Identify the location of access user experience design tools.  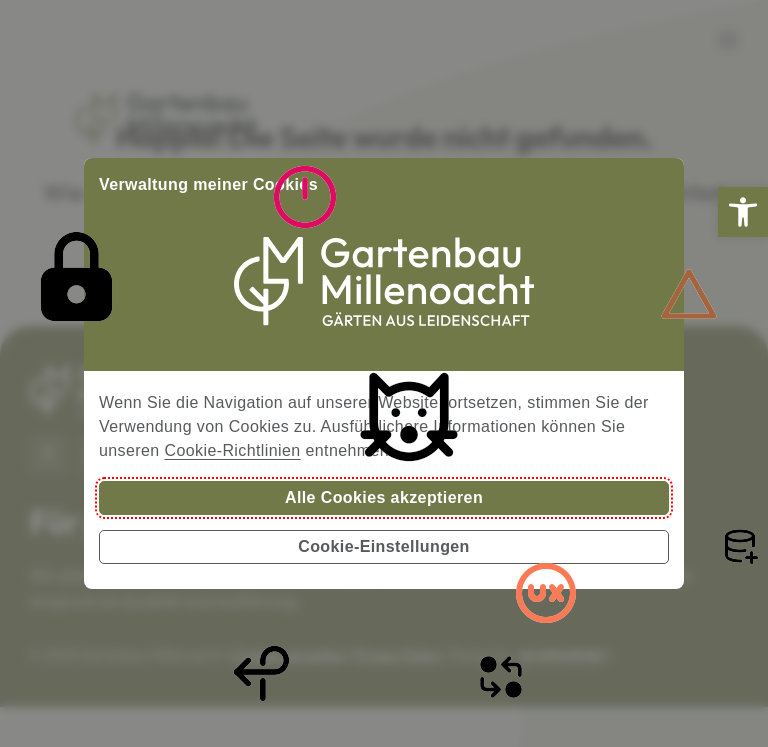
(546, 593).